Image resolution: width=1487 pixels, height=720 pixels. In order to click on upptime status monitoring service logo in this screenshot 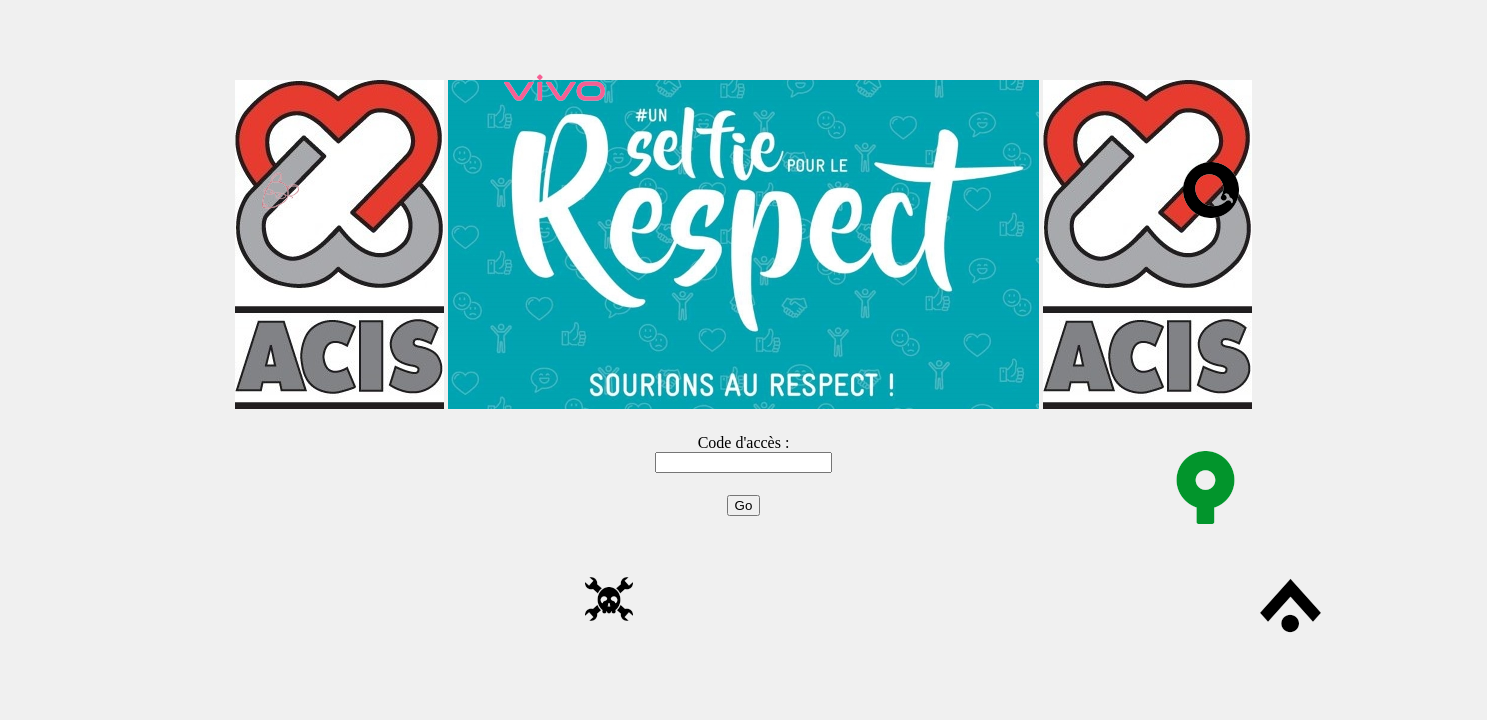, I will do `click(1290, 605)`.